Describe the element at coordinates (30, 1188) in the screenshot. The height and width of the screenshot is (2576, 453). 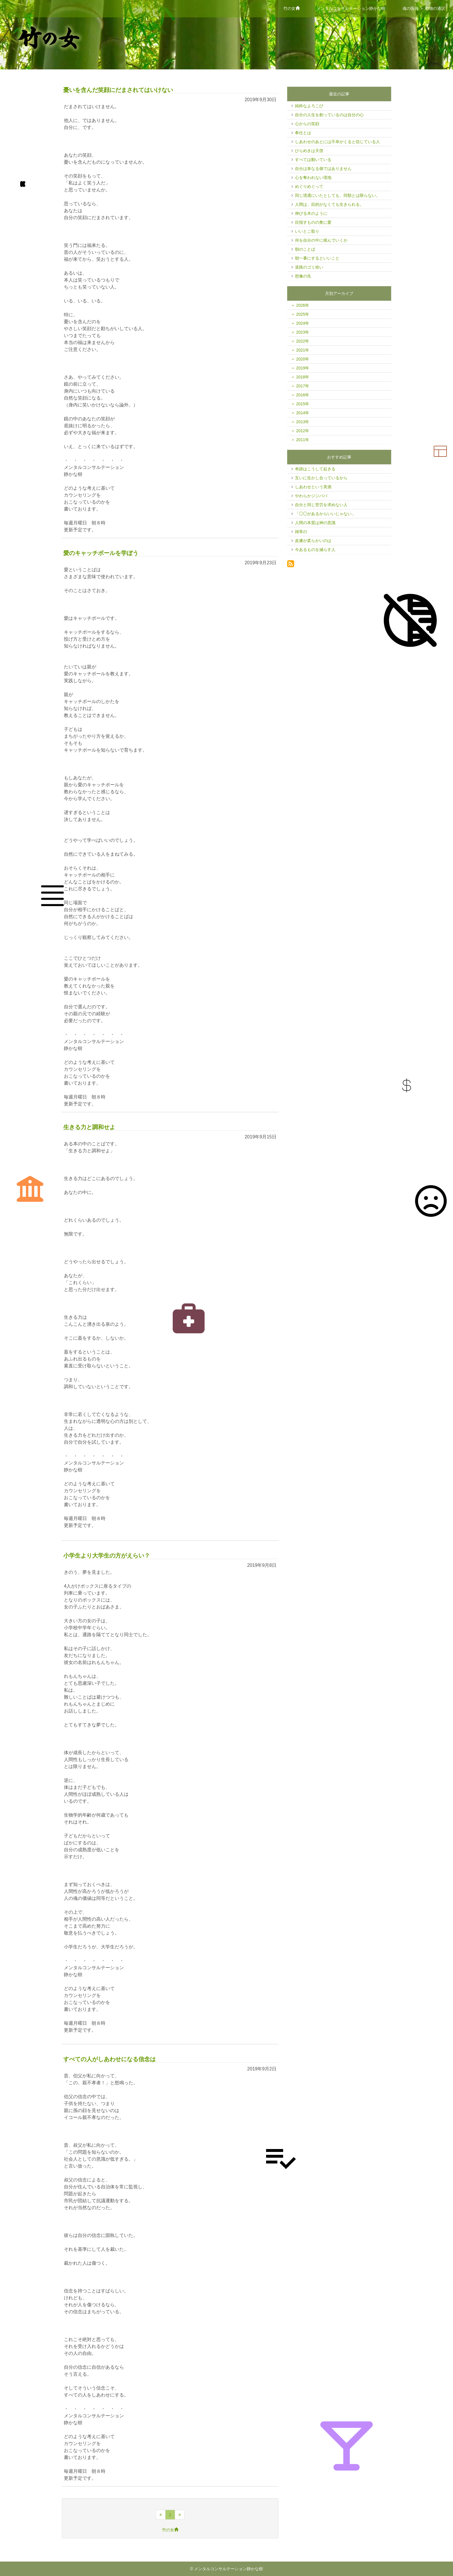
I see `access educational or institutional resources` at that location.